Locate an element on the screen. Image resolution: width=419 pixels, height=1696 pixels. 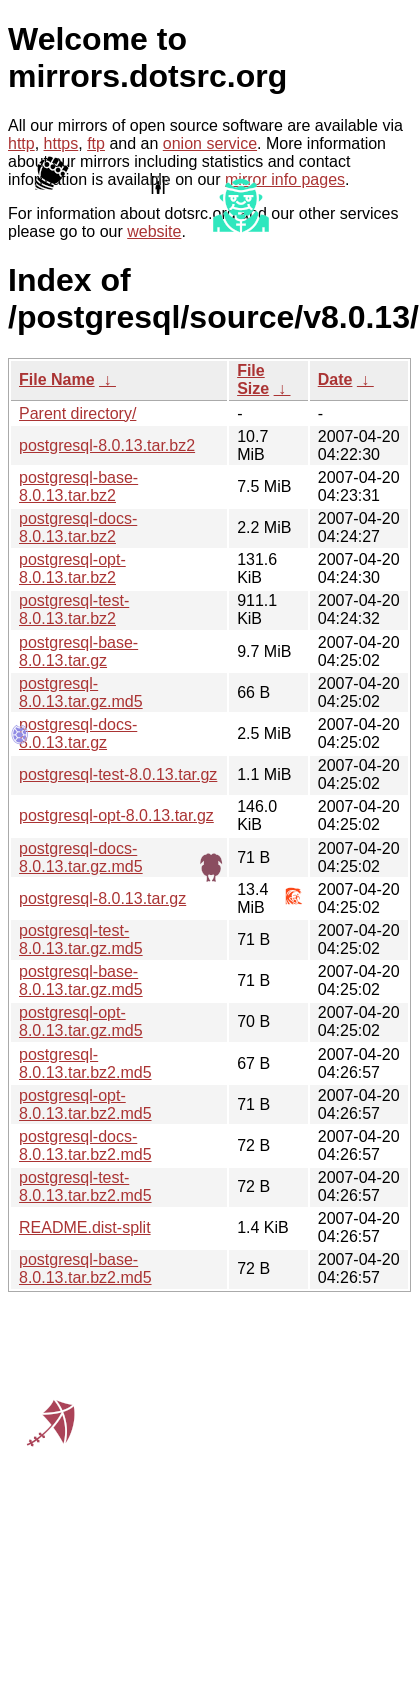
surfing or water sports activity is located at coordinates (294, 896).